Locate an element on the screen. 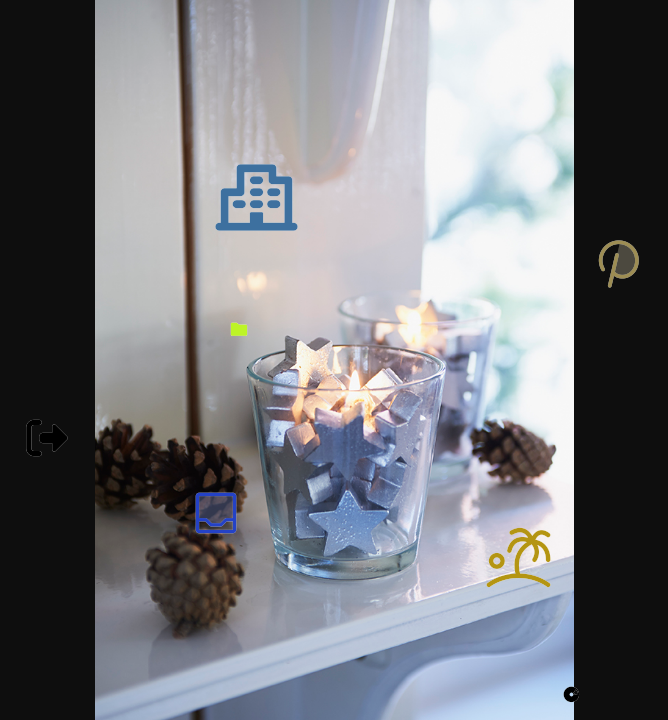 The height and width of the screenshot is (720, 668). view vacation or travel destinations is located at coordinates (518, 557).